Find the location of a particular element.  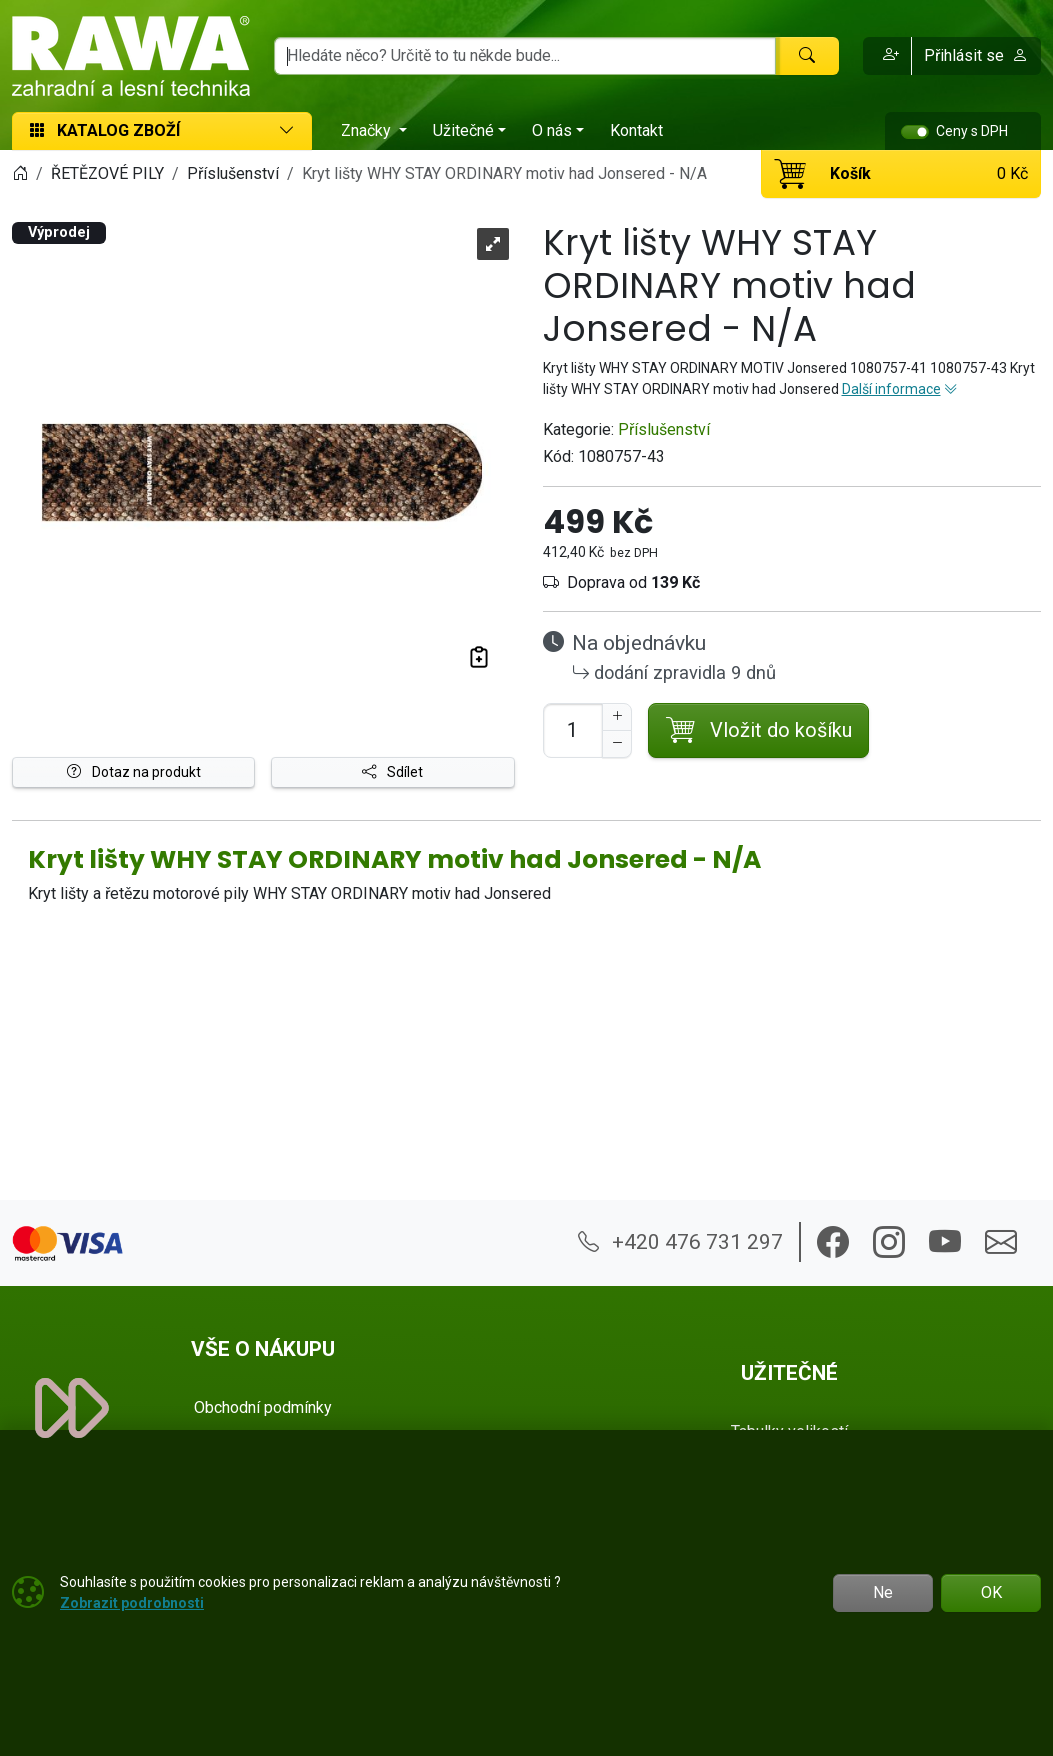

view medical report or health records is located at coordinates (479, 657).